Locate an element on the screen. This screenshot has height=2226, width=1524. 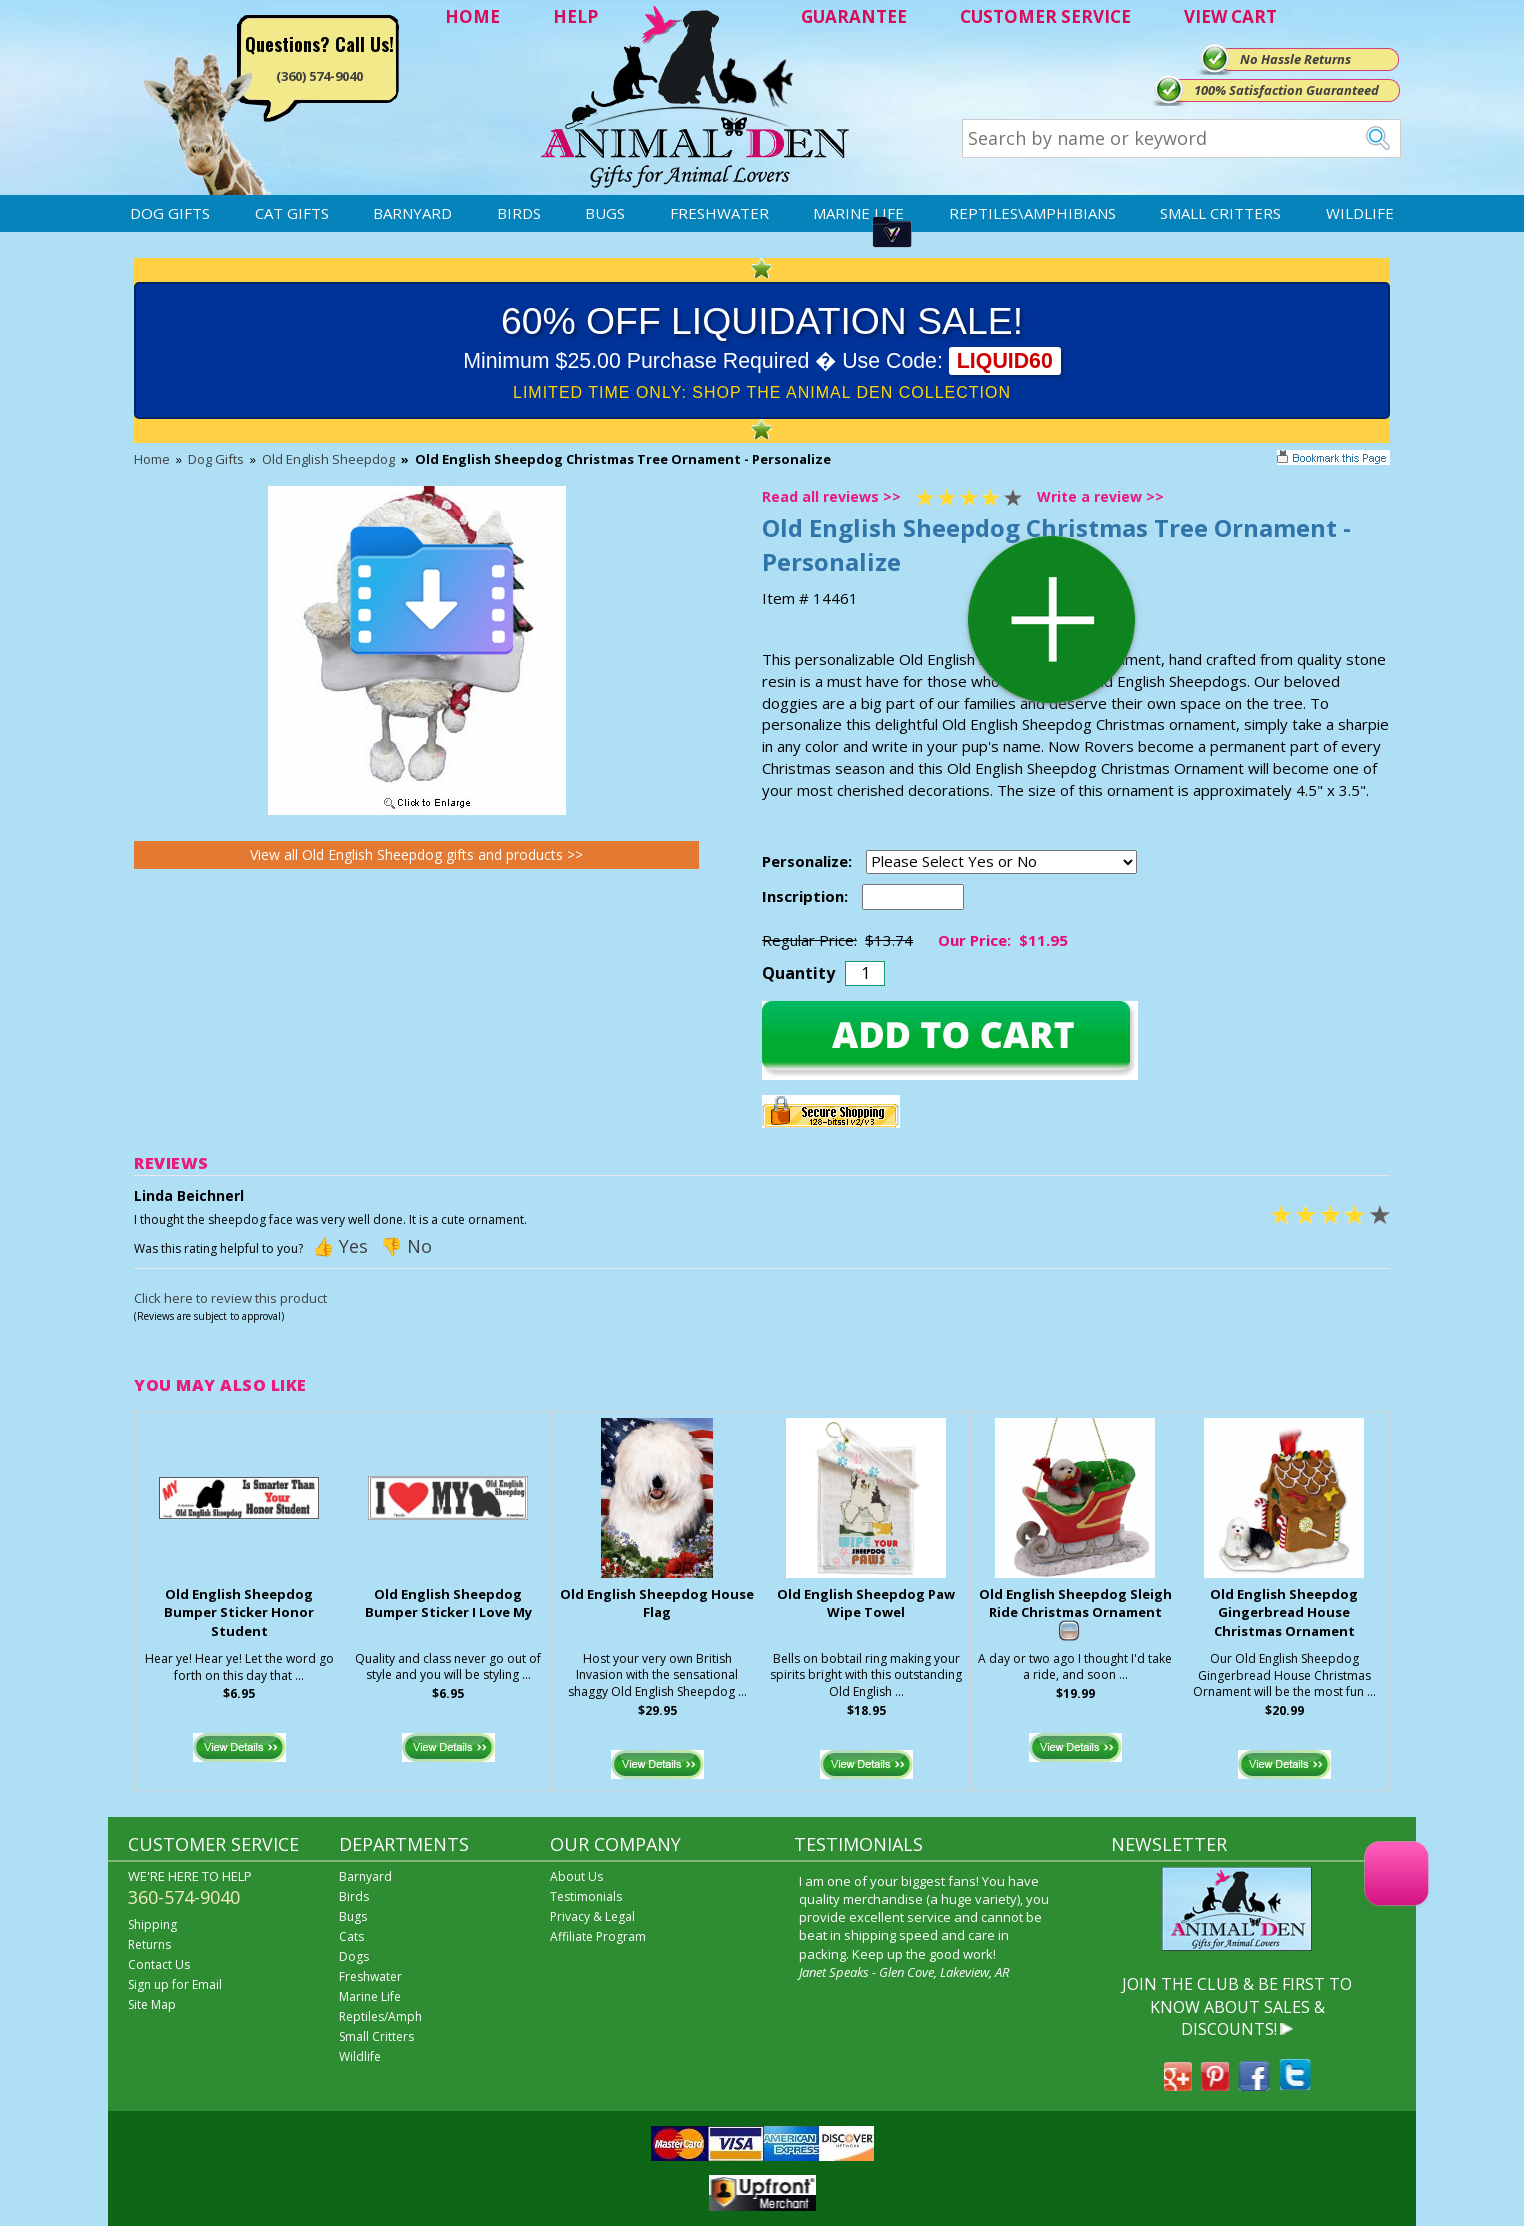
open folder containing downloaded videos is located at coordinates (431, 595).